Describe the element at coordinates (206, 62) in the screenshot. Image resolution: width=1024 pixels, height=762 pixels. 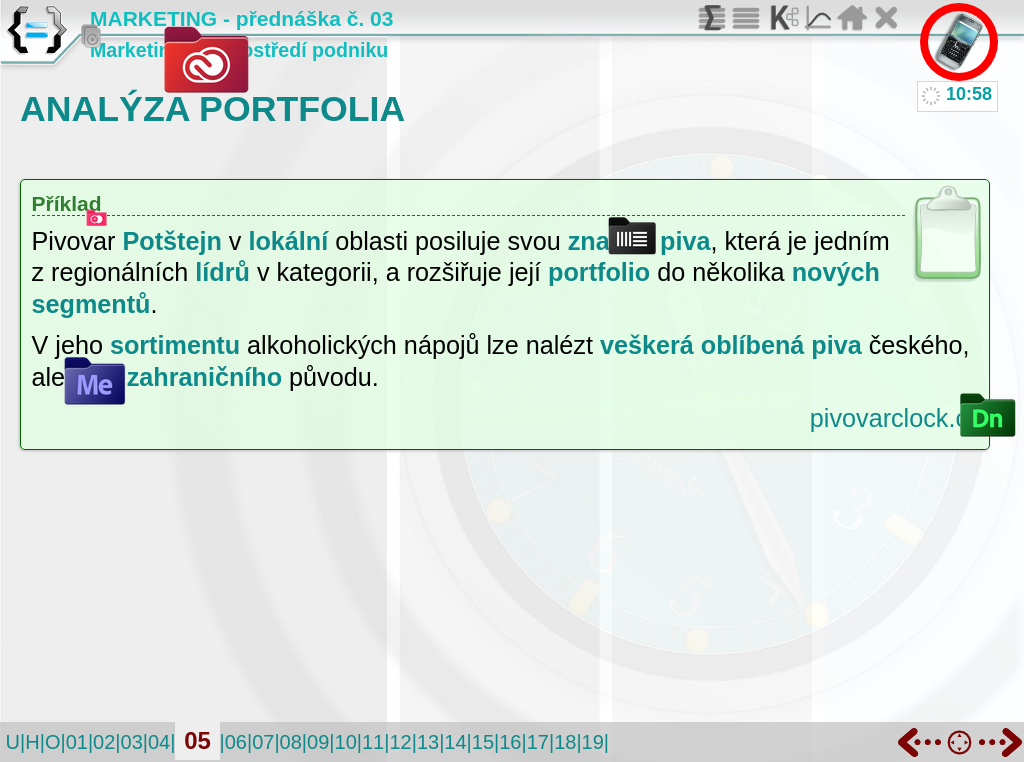
I see `open adobe creative cloud files folder` at that location.